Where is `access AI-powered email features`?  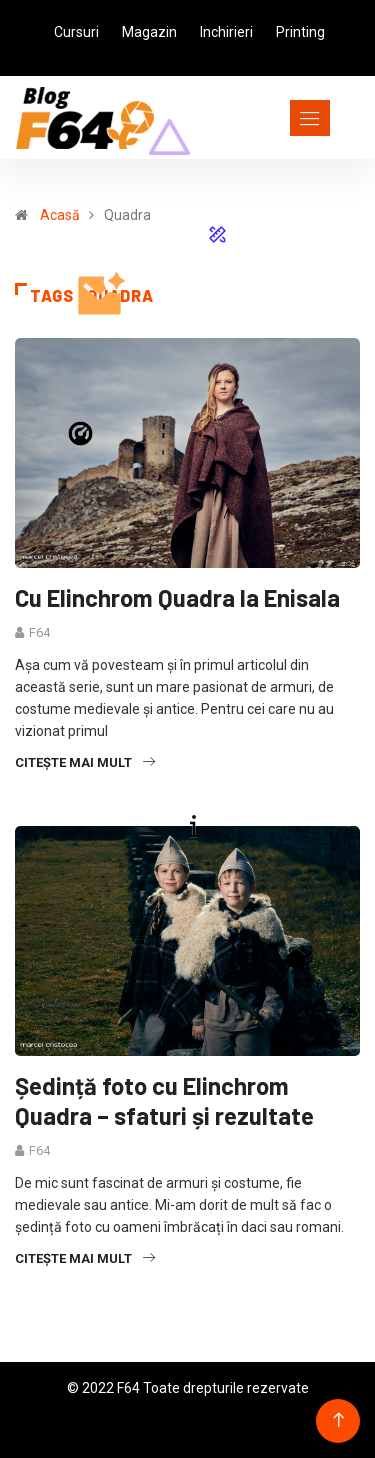
access AI-powered email features is located at coordinates (99, 295).